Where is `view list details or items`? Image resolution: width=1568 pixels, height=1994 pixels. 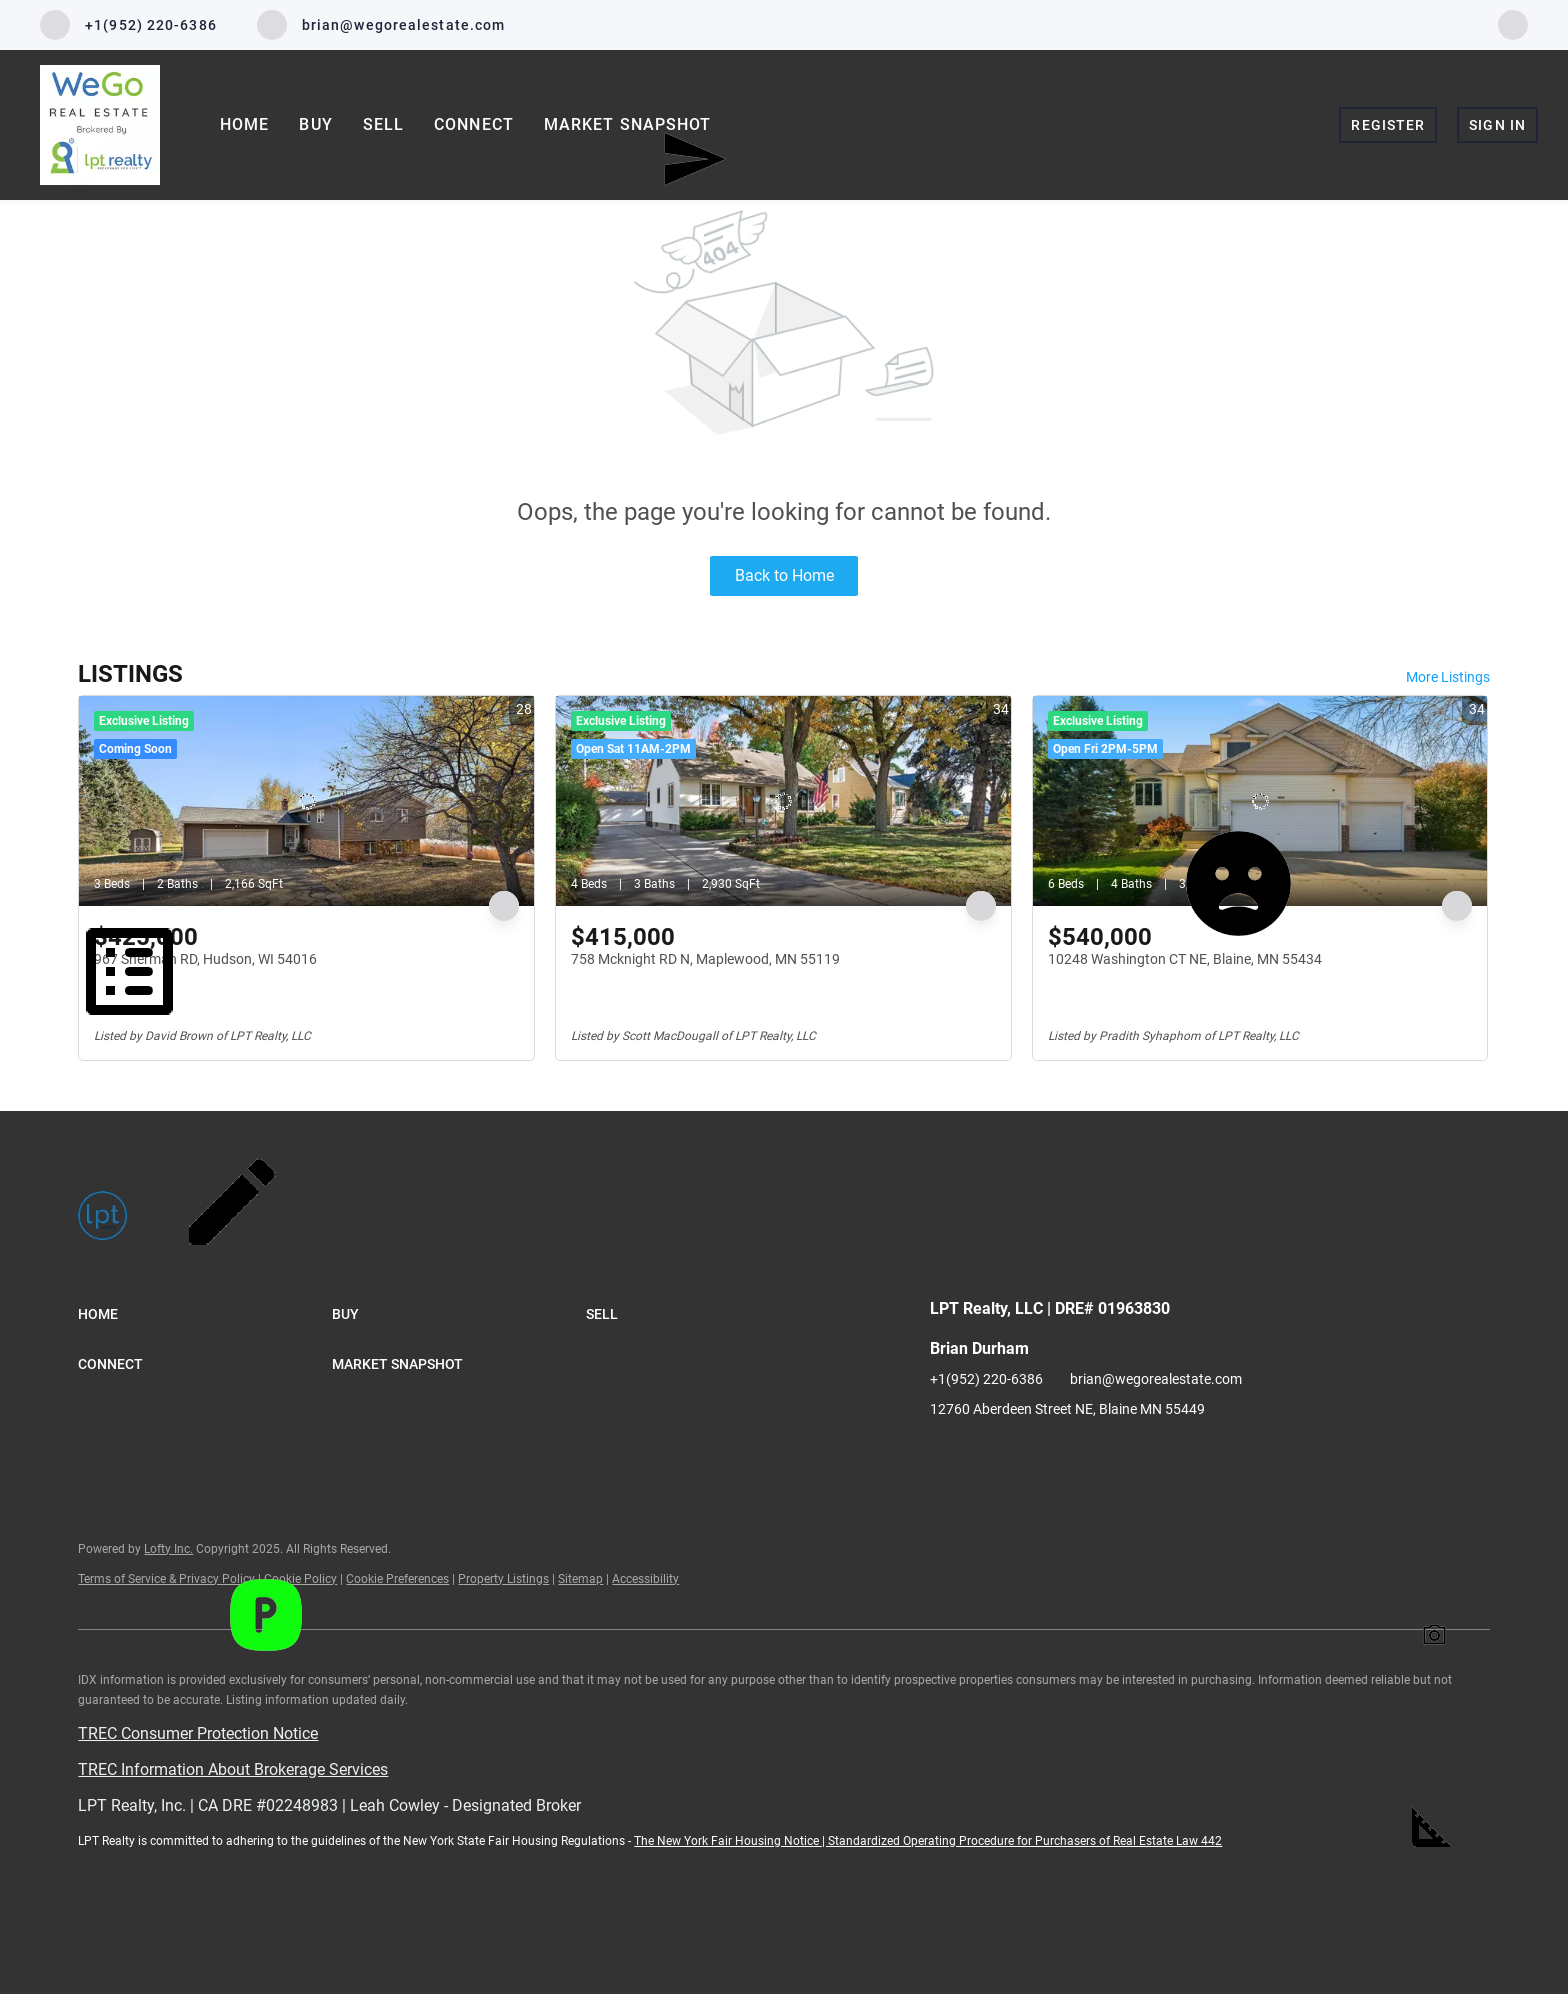 view list details or items is located at coordinates (129, 971).